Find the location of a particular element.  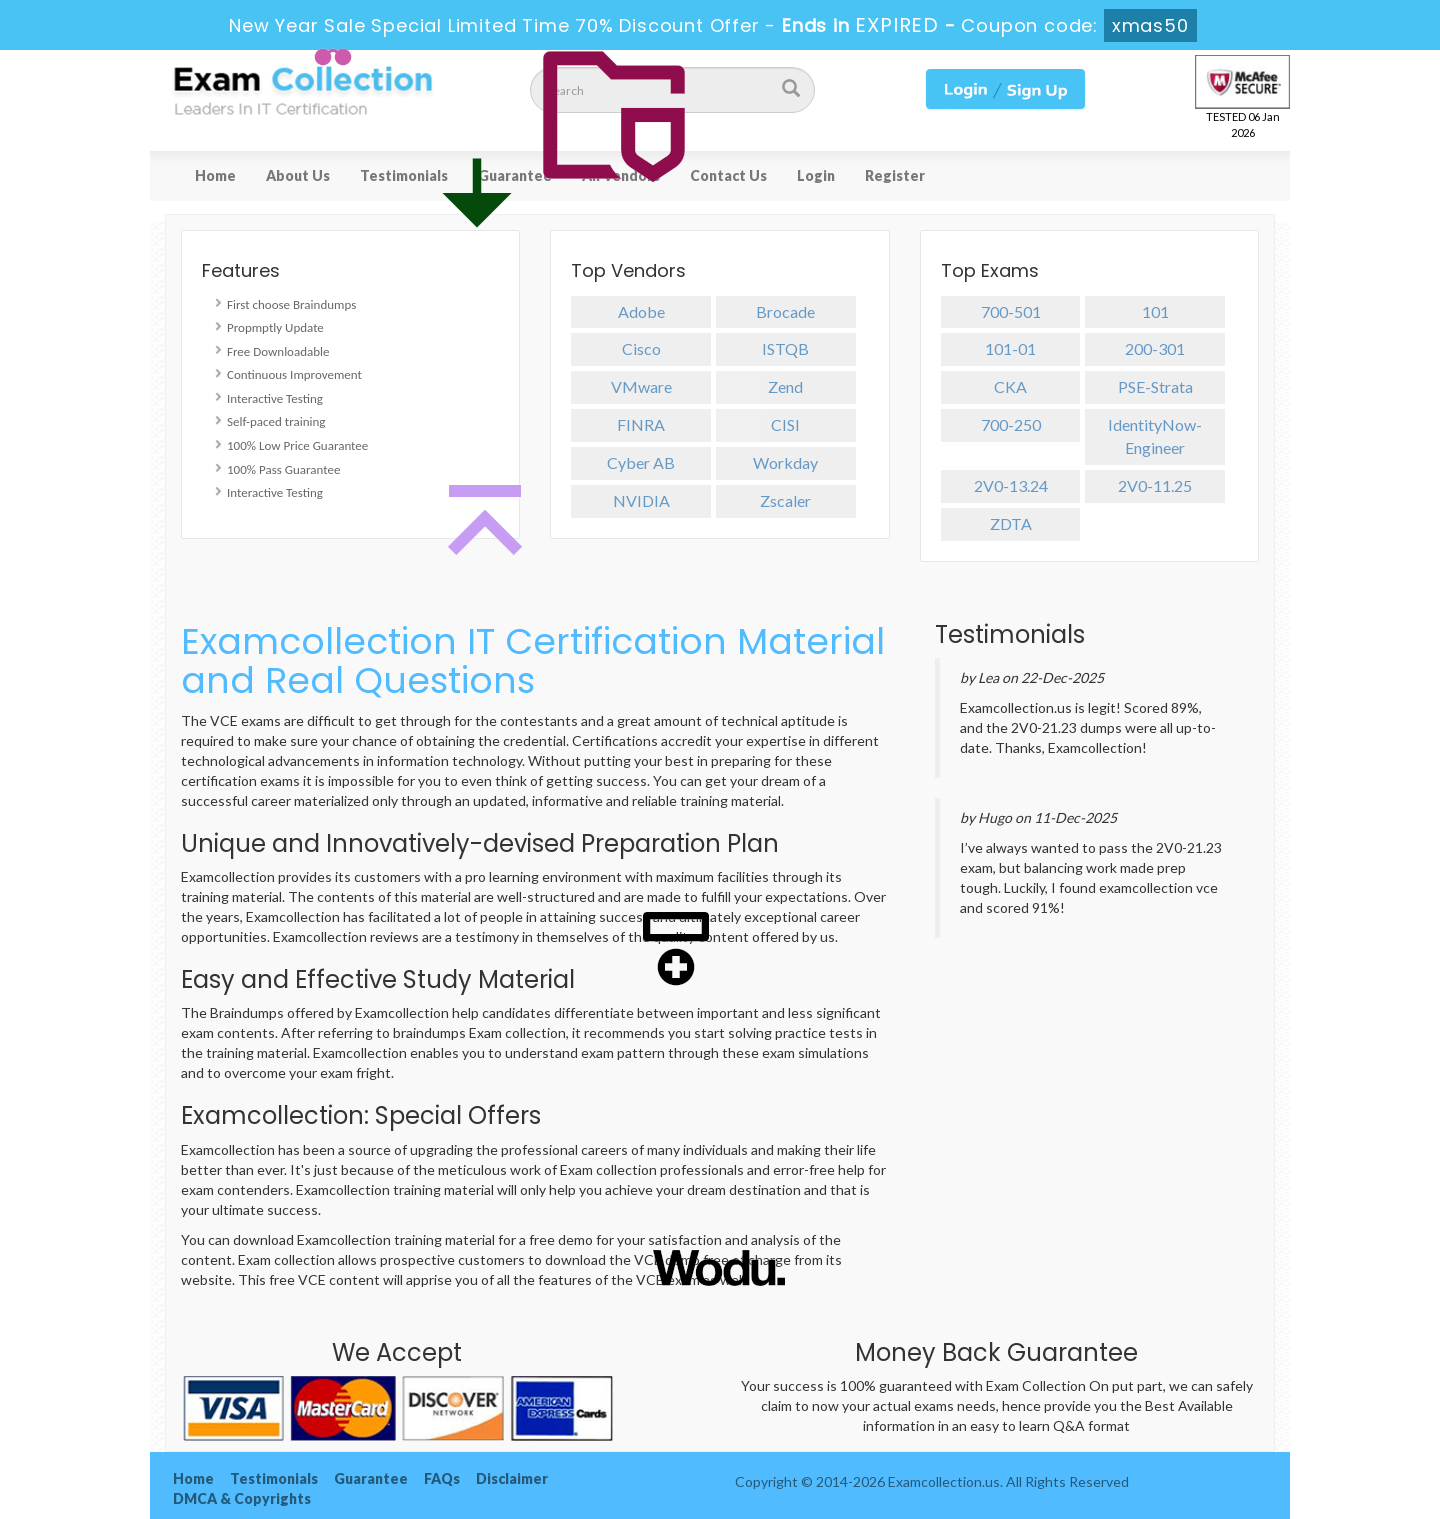

enable reading mode is located at coordinates (333, 57).